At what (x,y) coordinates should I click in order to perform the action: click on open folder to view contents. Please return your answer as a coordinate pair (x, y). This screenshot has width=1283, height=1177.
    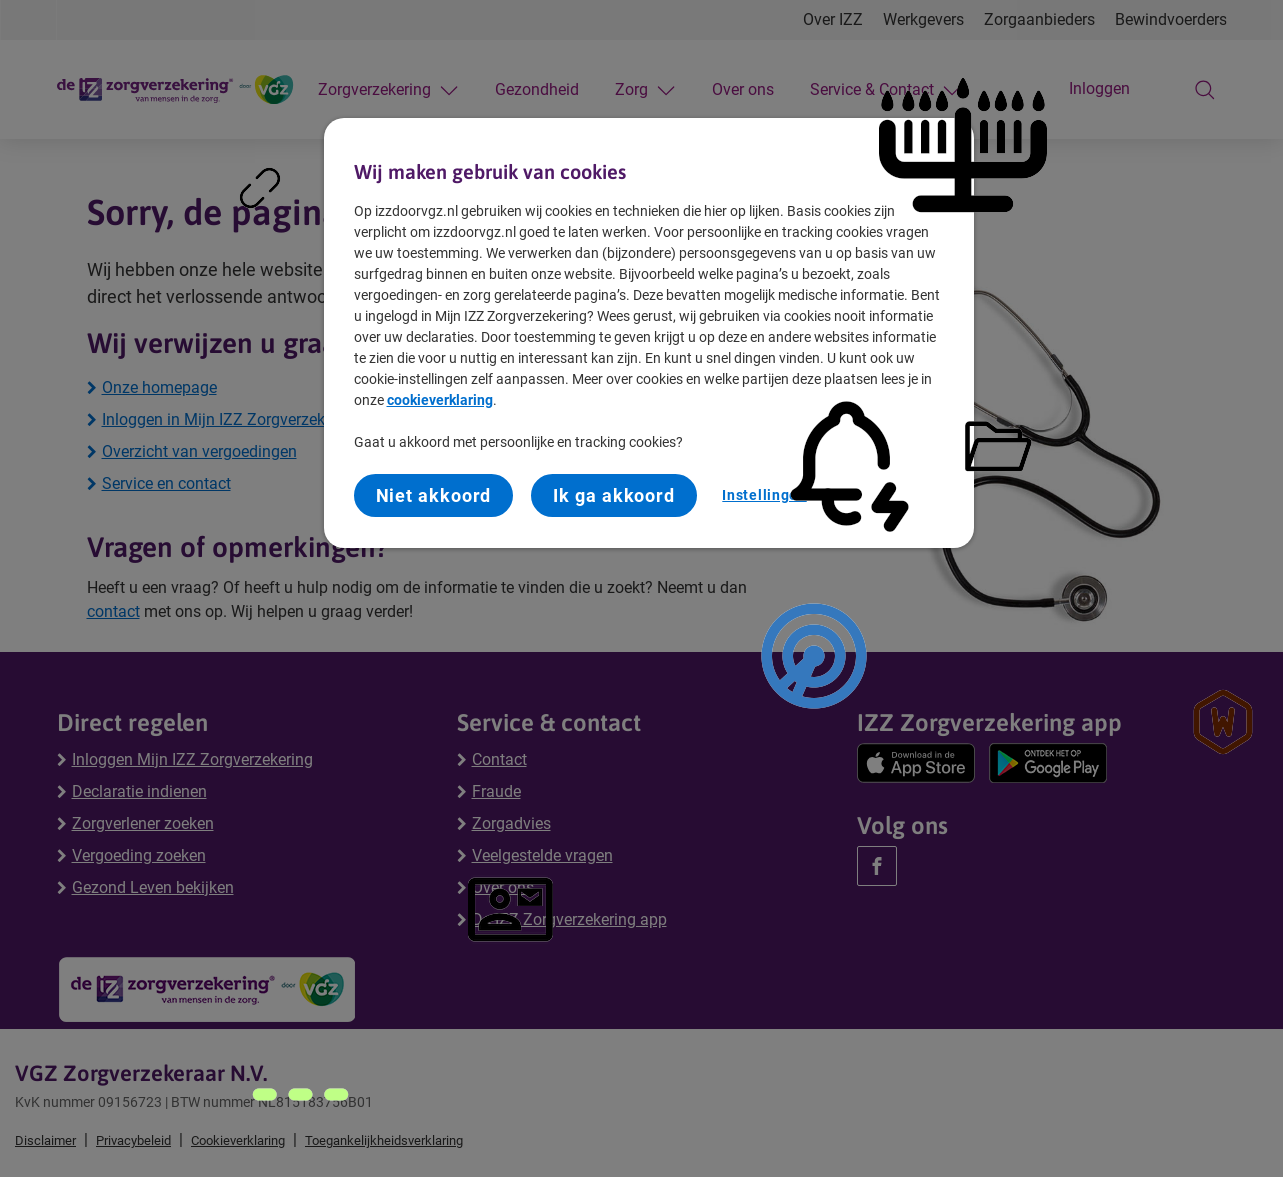
    Looking at the image, I should click on (996, 445).